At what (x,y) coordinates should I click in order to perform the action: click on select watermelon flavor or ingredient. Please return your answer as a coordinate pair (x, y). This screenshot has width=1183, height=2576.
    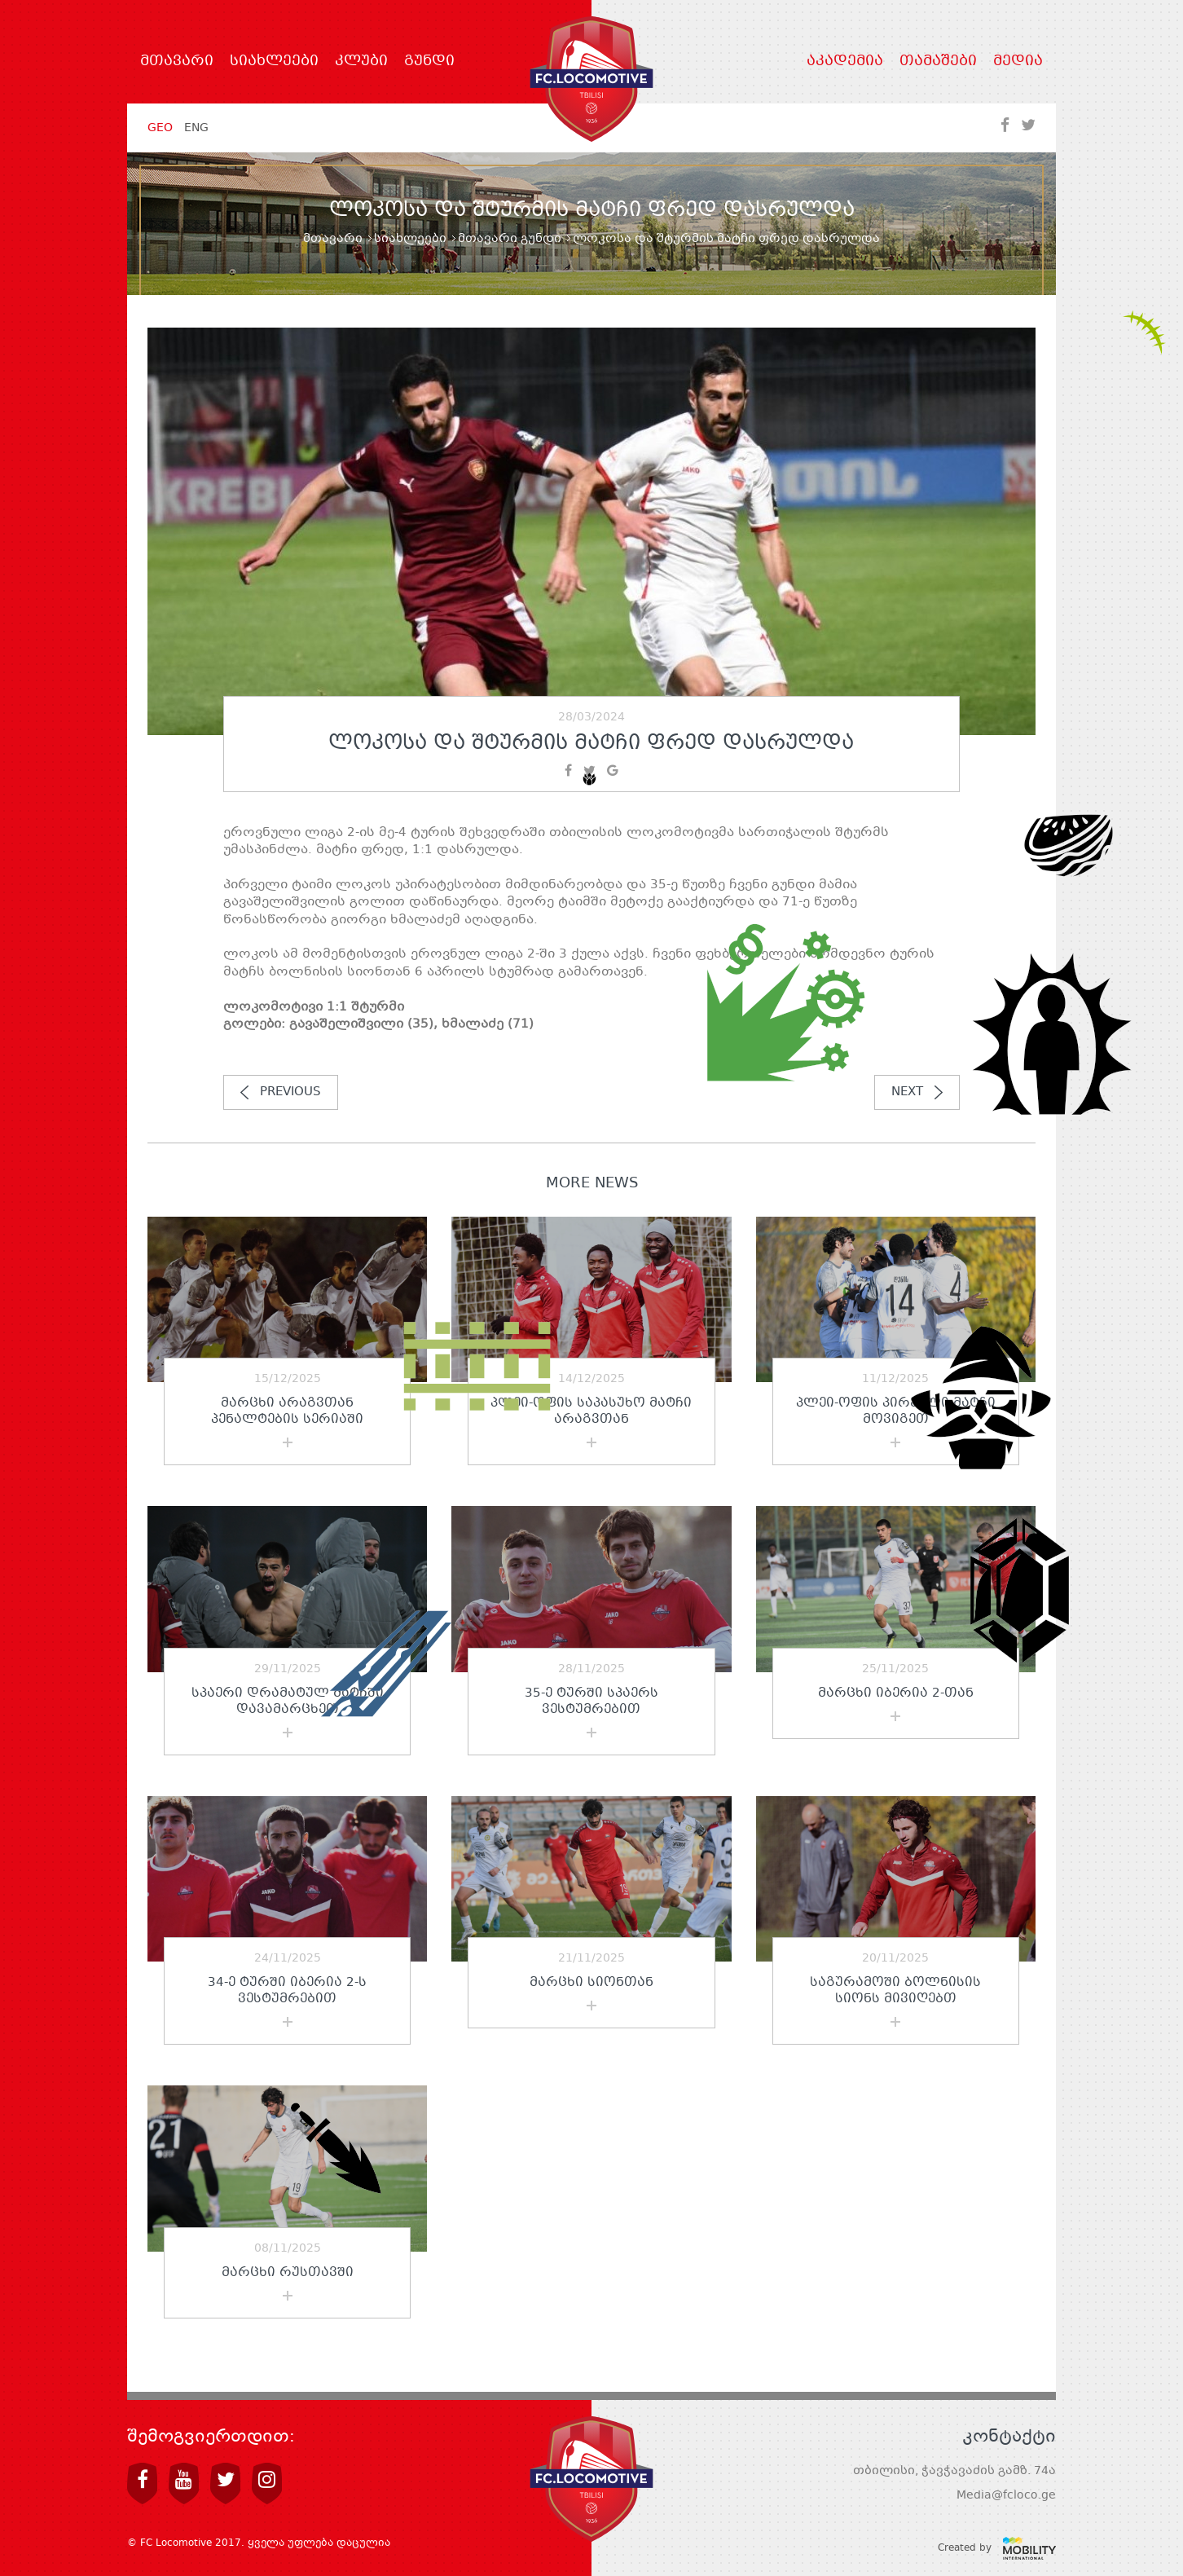
    Looking at the image, I should click on (1068, 845).